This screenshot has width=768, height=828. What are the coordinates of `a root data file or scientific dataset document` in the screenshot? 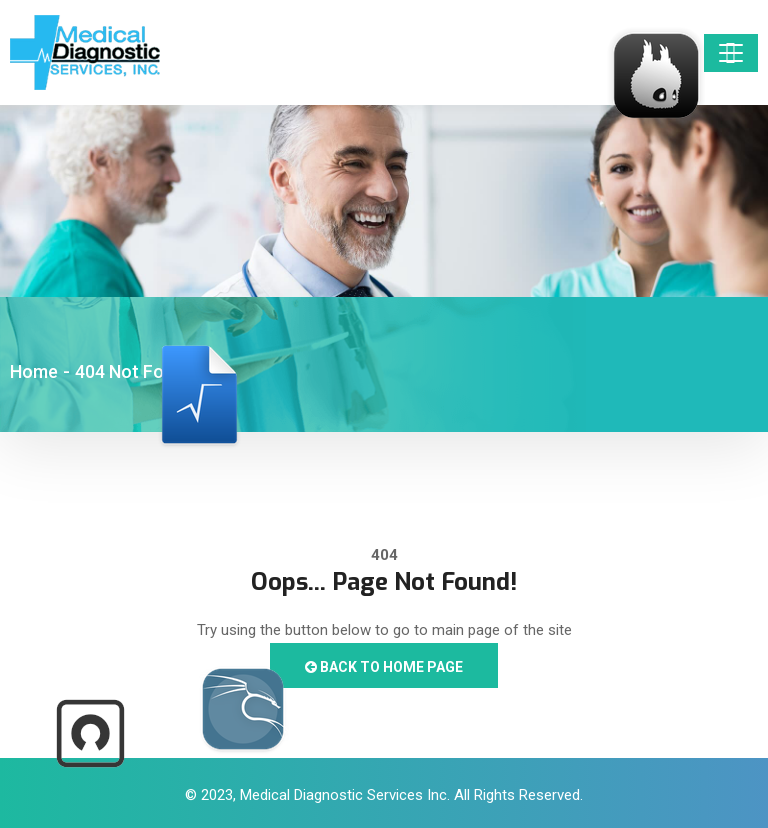 It's located at (199, 396).